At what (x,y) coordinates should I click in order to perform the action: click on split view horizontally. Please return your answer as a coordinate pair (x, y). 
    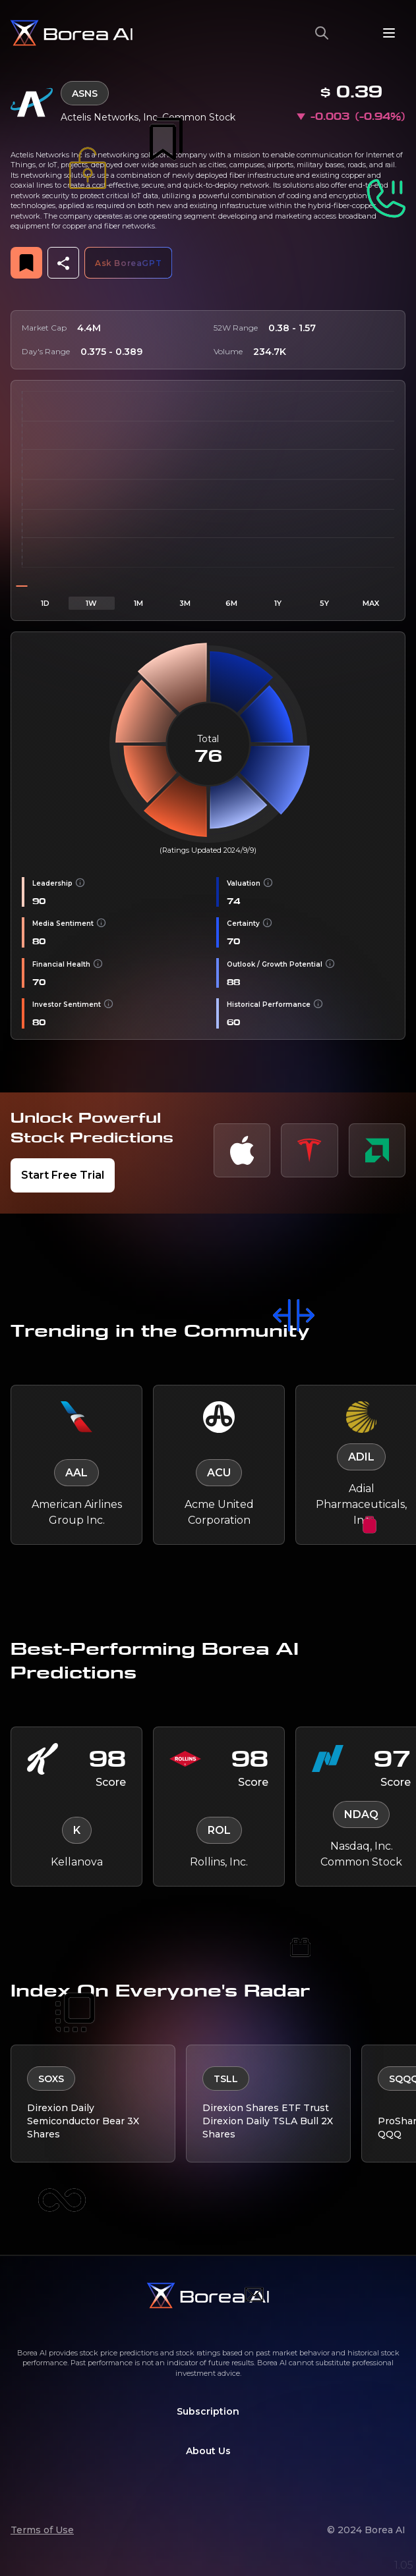
    Looking at the image, I should click on (293, 1315).